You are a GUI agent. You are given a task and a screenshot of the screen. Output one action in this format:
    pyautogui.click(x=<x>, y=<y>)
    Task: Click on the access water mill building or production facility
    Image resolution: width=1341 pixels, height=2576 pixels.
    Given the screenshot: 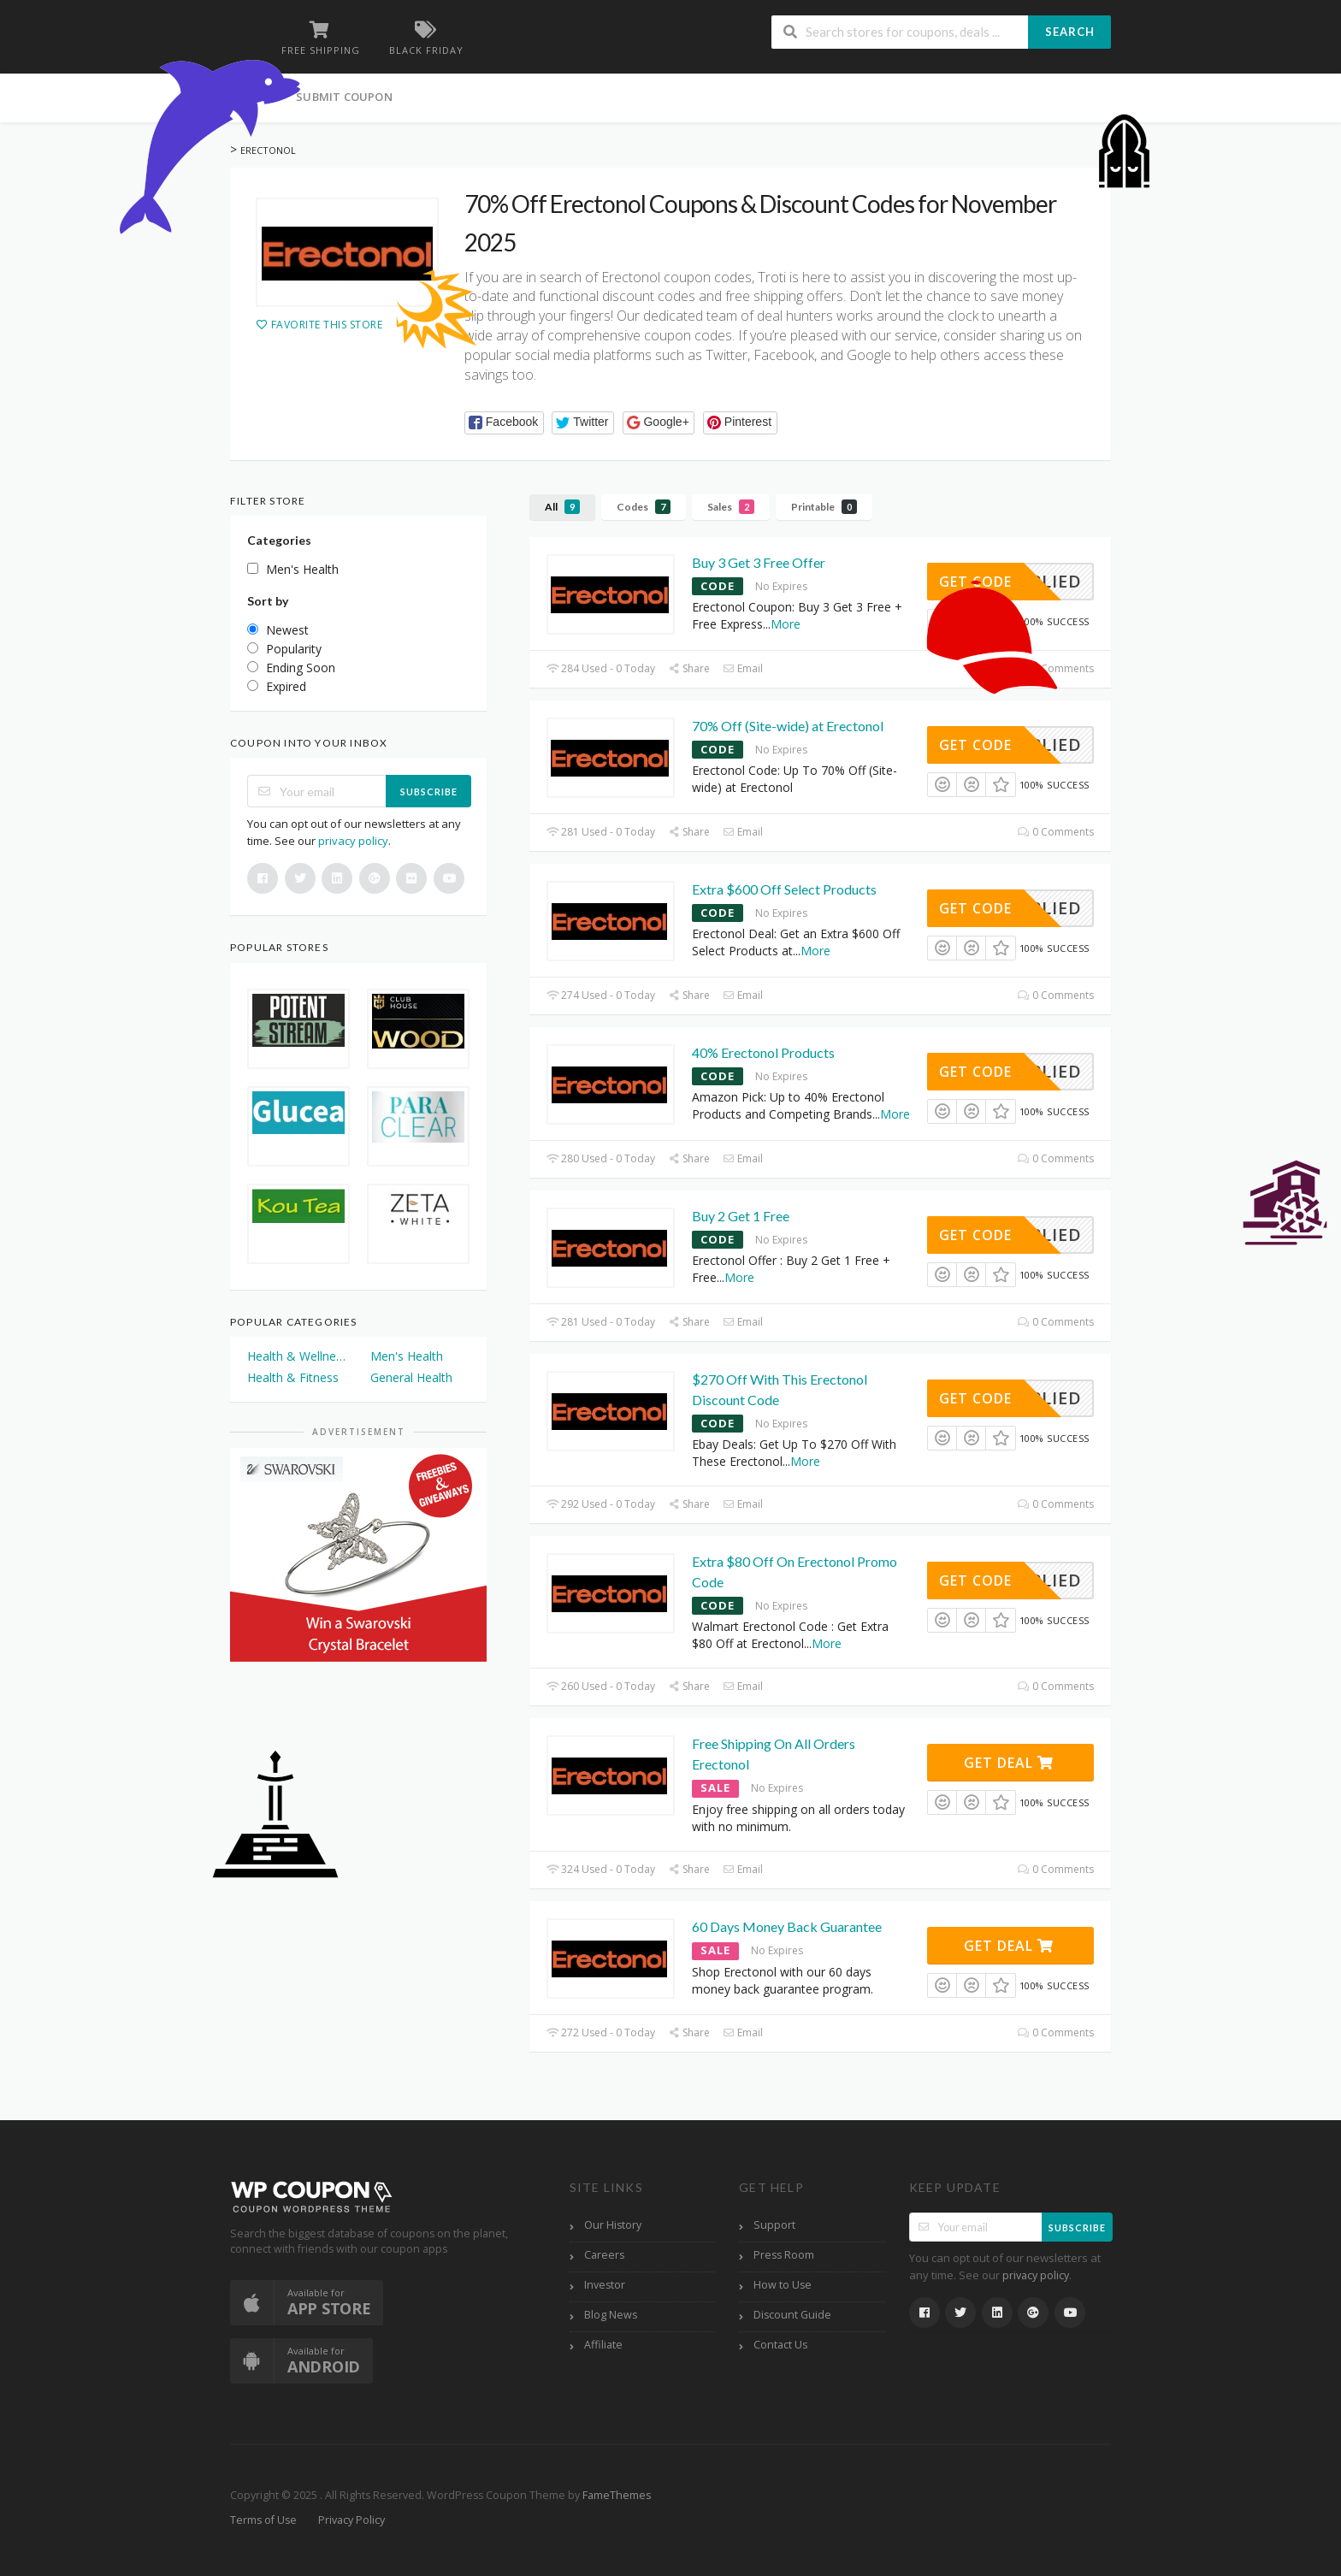 What is the action you would take?
    pyautogui.click(x=1285, y=1202)
    